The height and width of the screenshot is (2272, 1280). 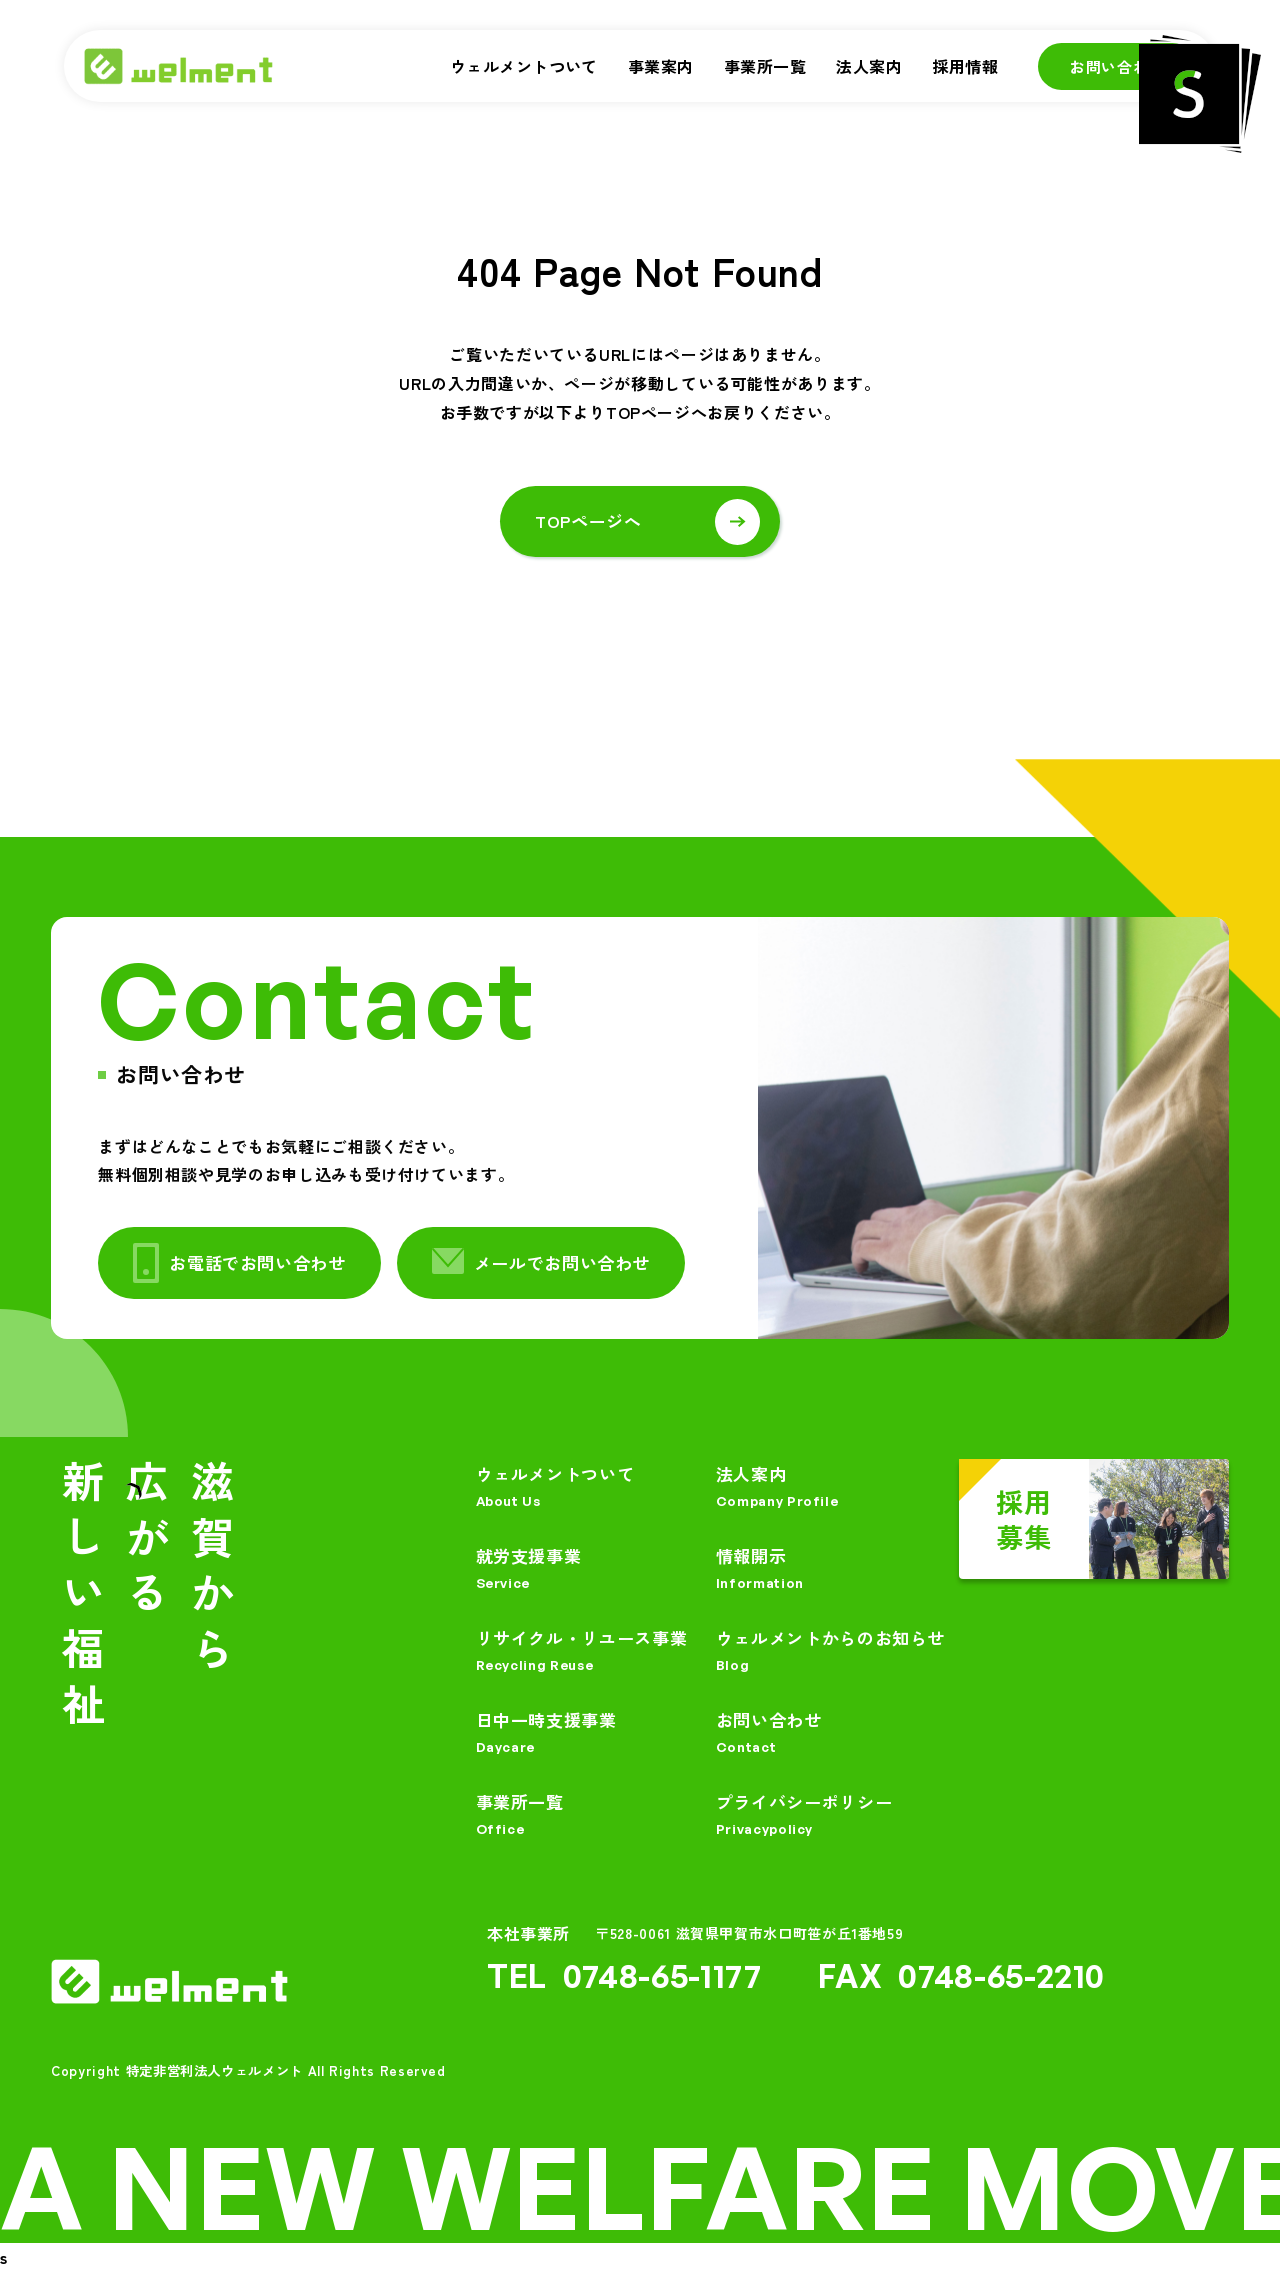 I want to click on Air India airline app or website, so click(x=133, y=1491).